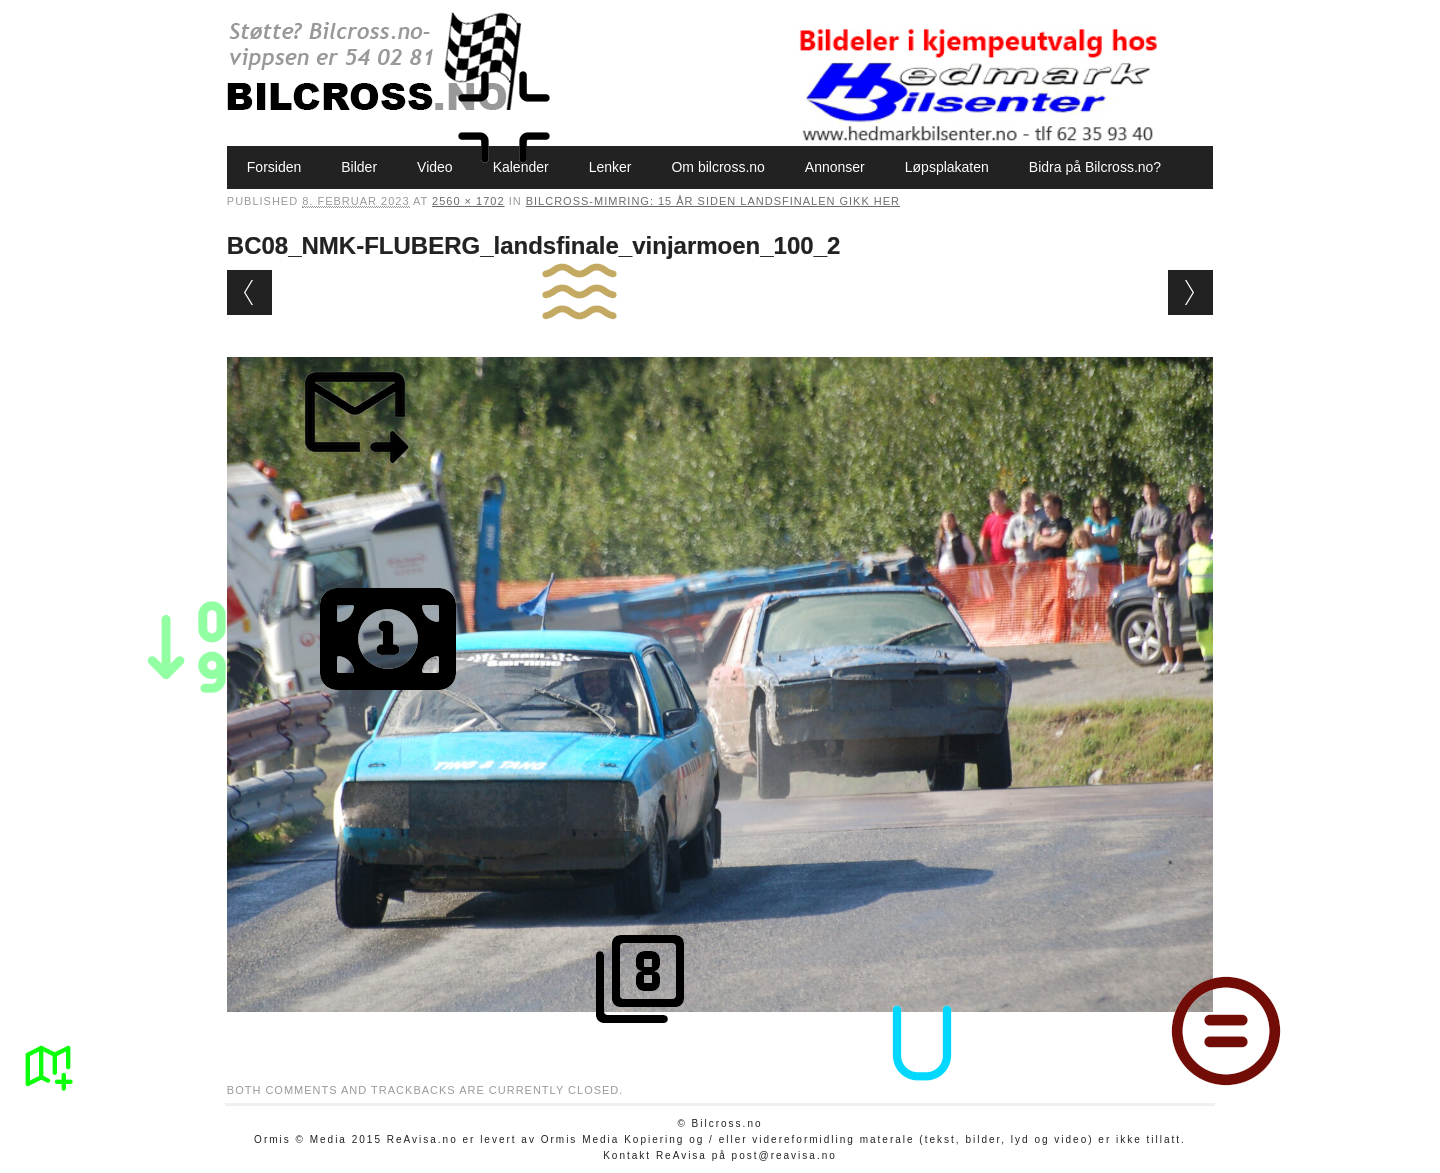  Describe the element at coordinates (189, 647) in the screenshot. I see `sort numbers in ascending order (0-9)` at that location.